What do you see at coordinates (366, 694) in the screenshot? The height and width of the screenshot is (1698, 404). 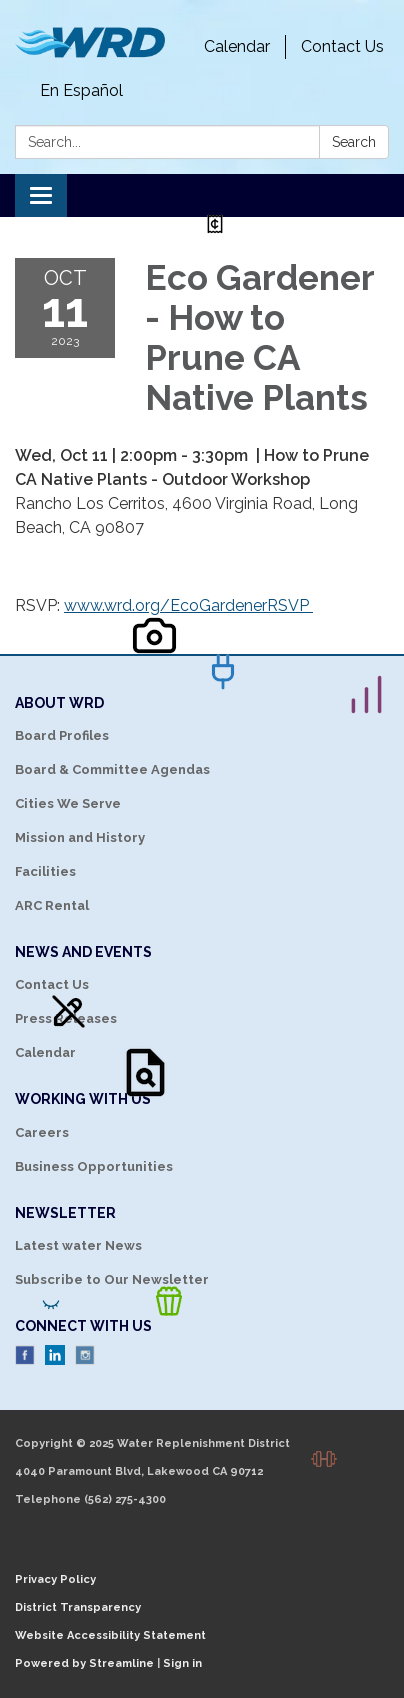 I see `view growth or progress statistics` at bounding box center [366, 694].